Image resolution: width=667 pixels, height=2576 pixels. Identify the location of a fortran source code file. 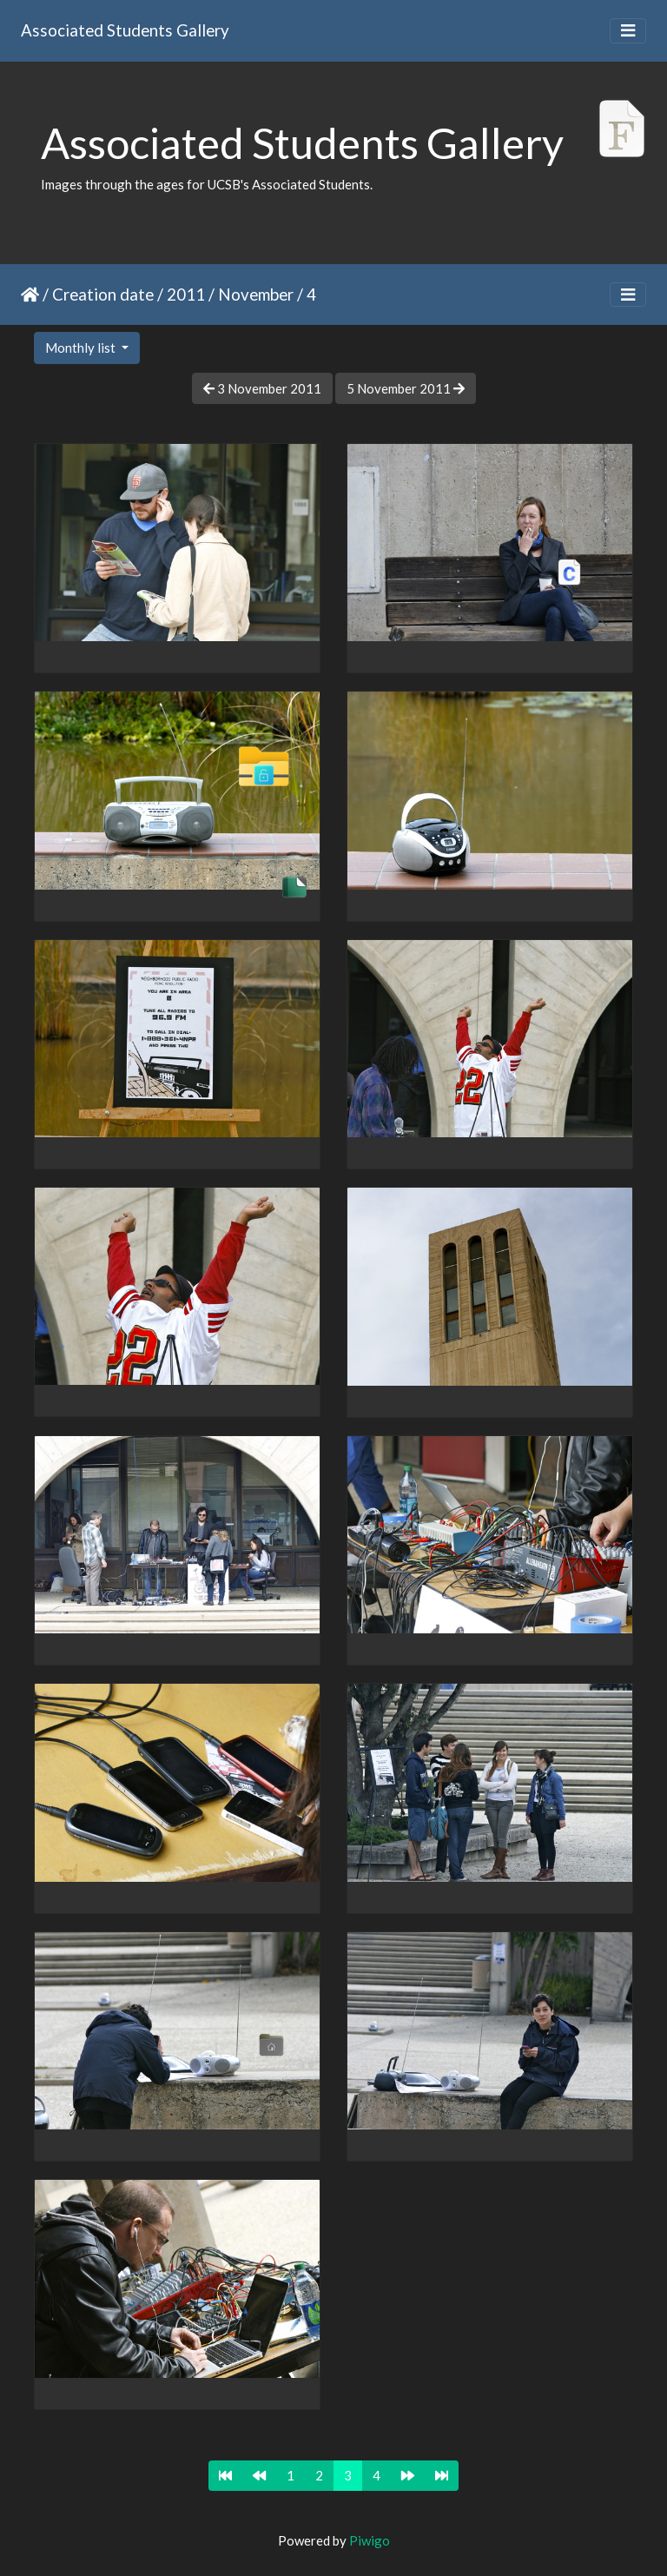
(622, 129).